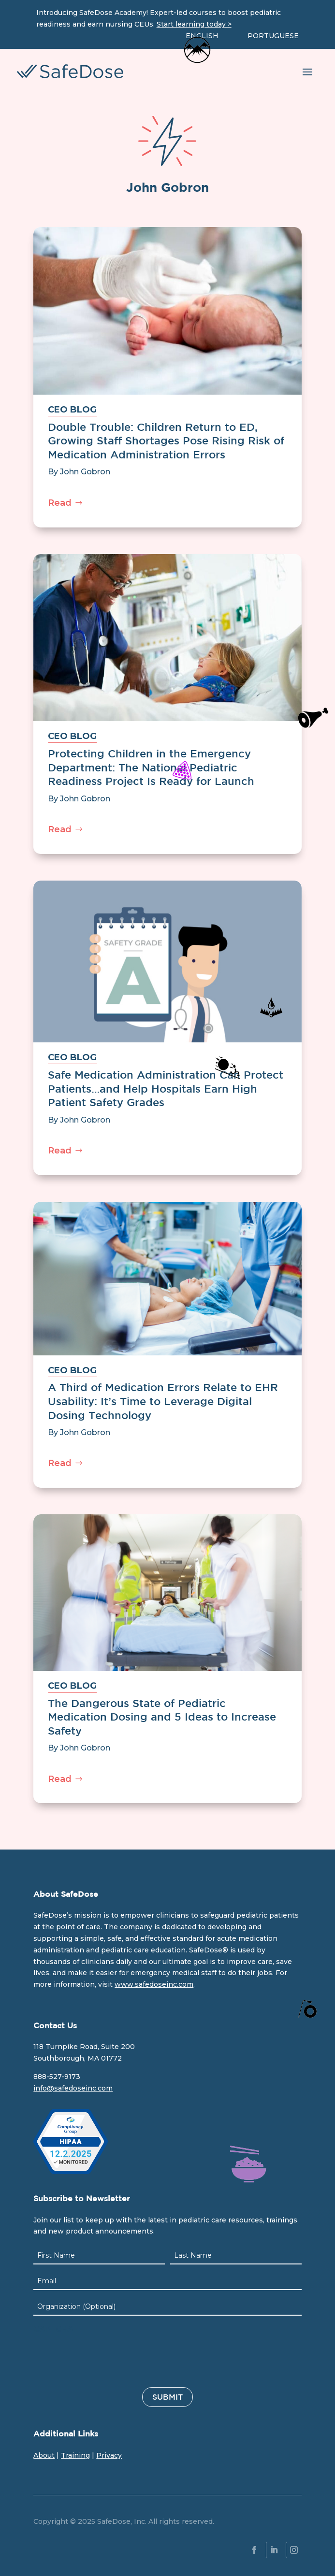 The image size is (335, 2576). What do you see at coordinates (227, 1067) in the screenshot?
I see `play boulder dash or similar arcade game` at bounding box center [227, 1067].